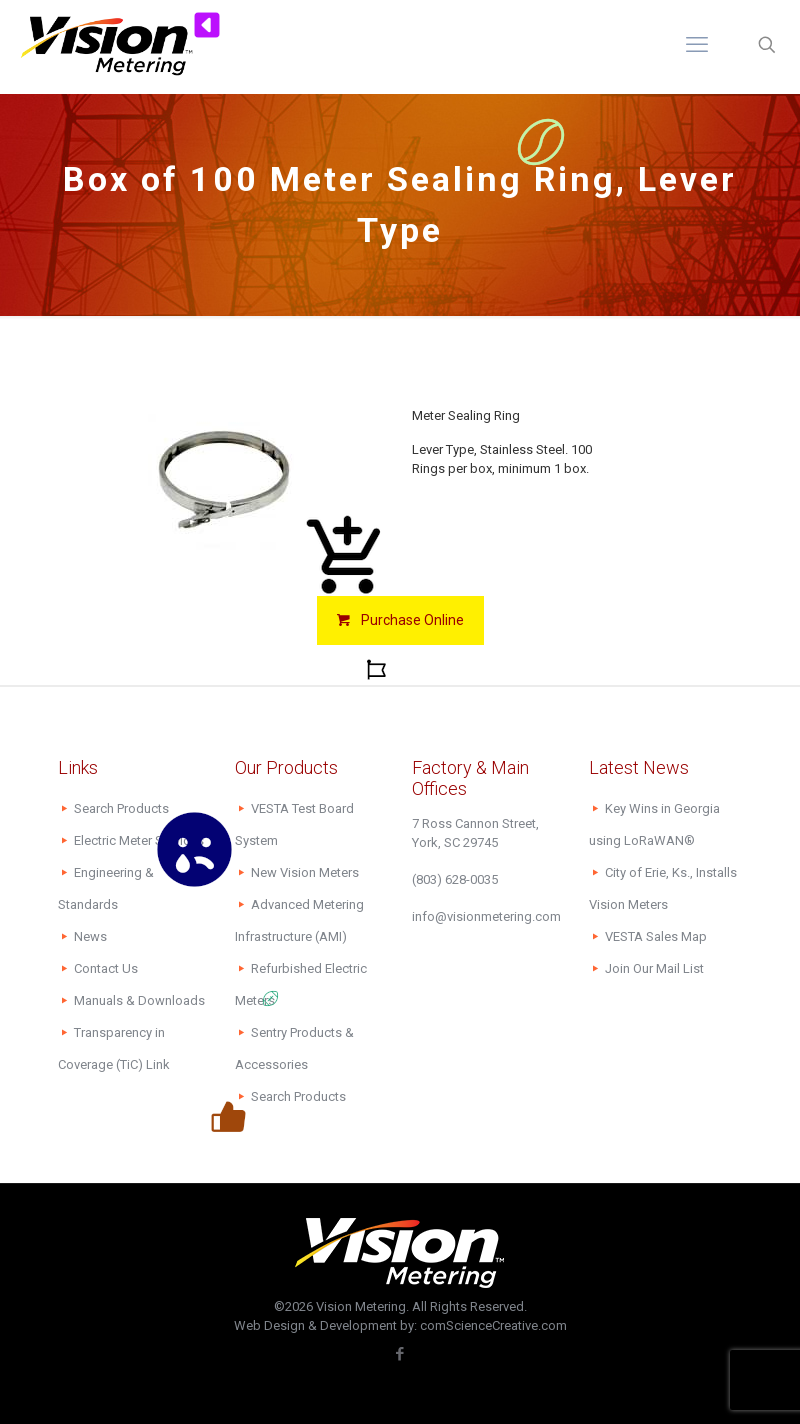 The width and height of the screenshot is (800, 1424). What do you see at coordinates (194, 849) in the screenshot?
I see `indicates an error or something went wrong` at bounding box center [194, 849].